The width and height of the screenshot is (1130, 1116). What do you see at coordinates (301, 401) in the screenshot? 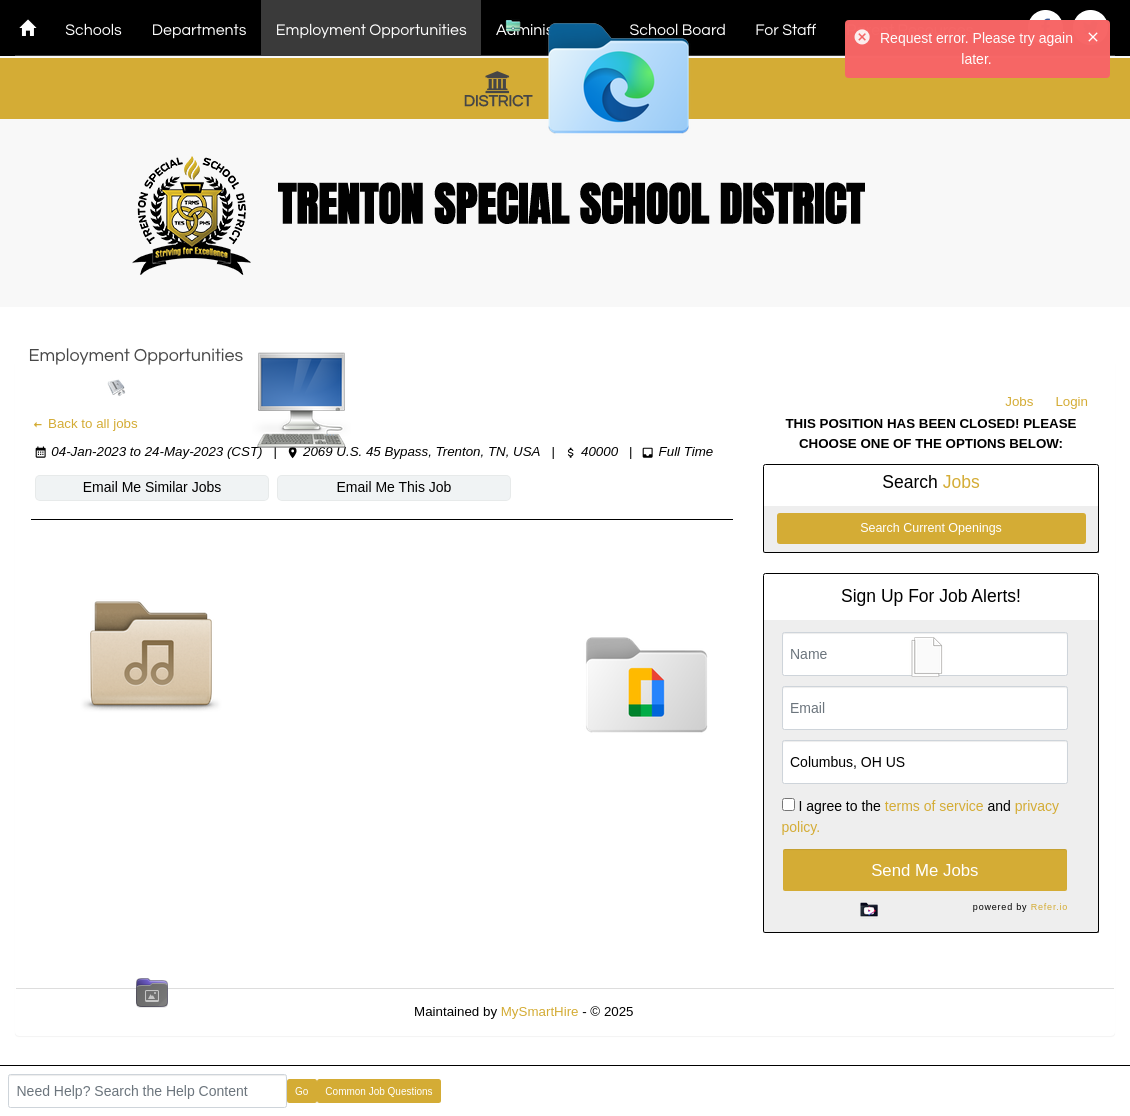
I see `access computer or desktop settings` at bounding box center [301, 401].